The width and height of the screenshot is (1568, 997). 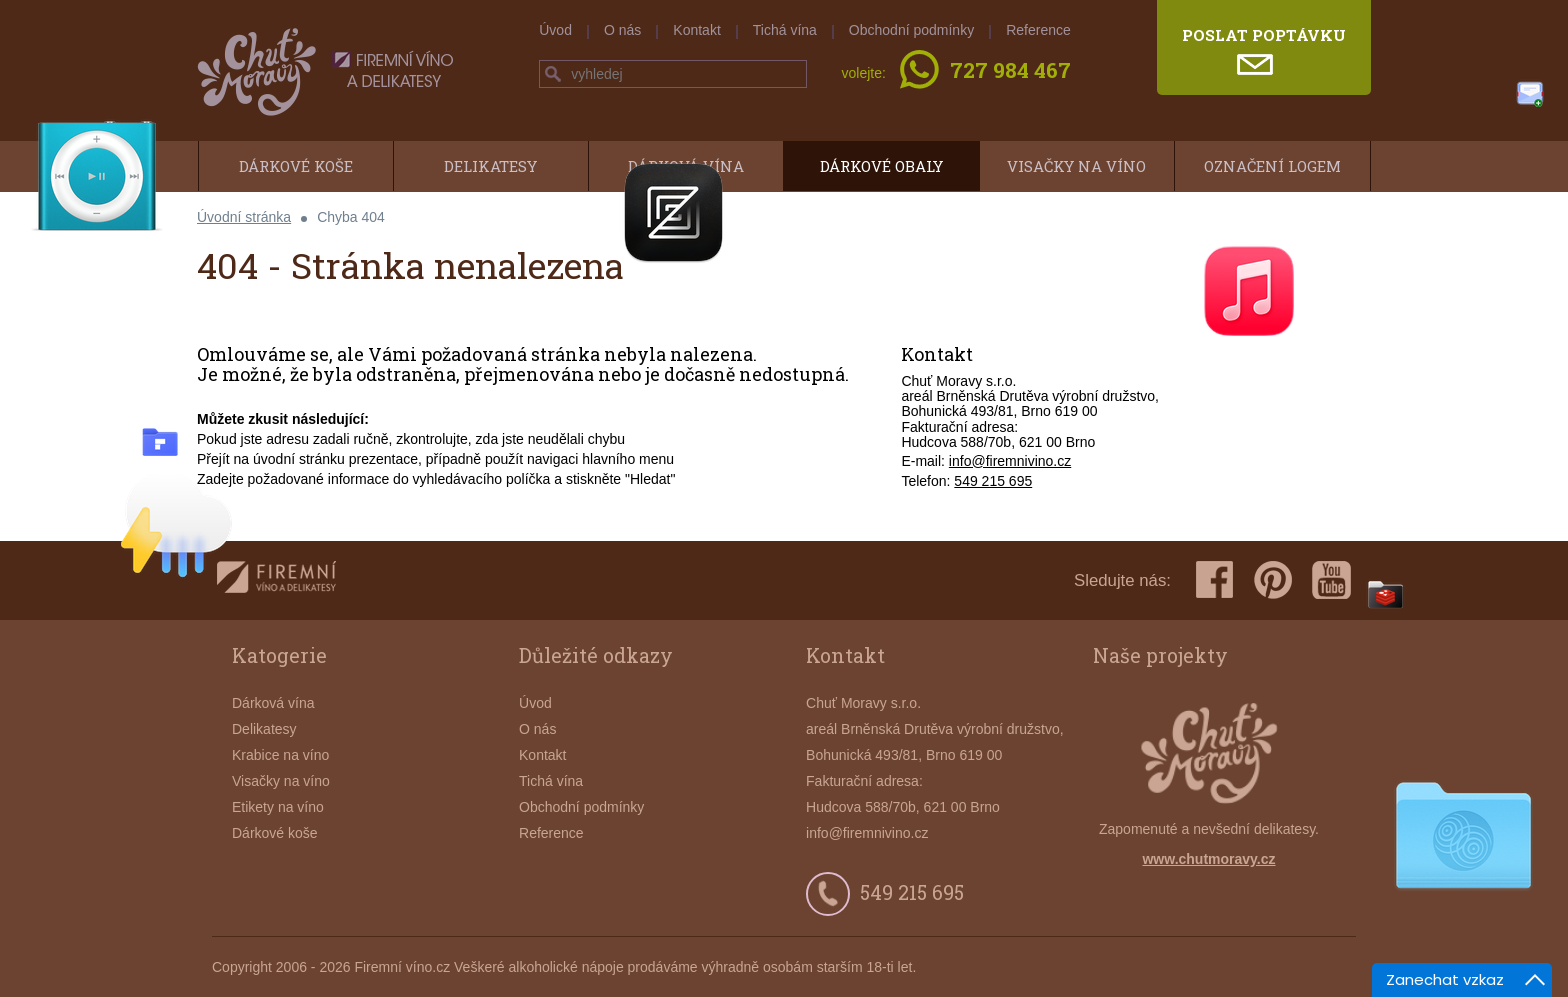 What do you see at coordinates (160, 443) in the screenshot?
I see `open wondershare pdfreader documents folder` at bounding box center [160, 443].